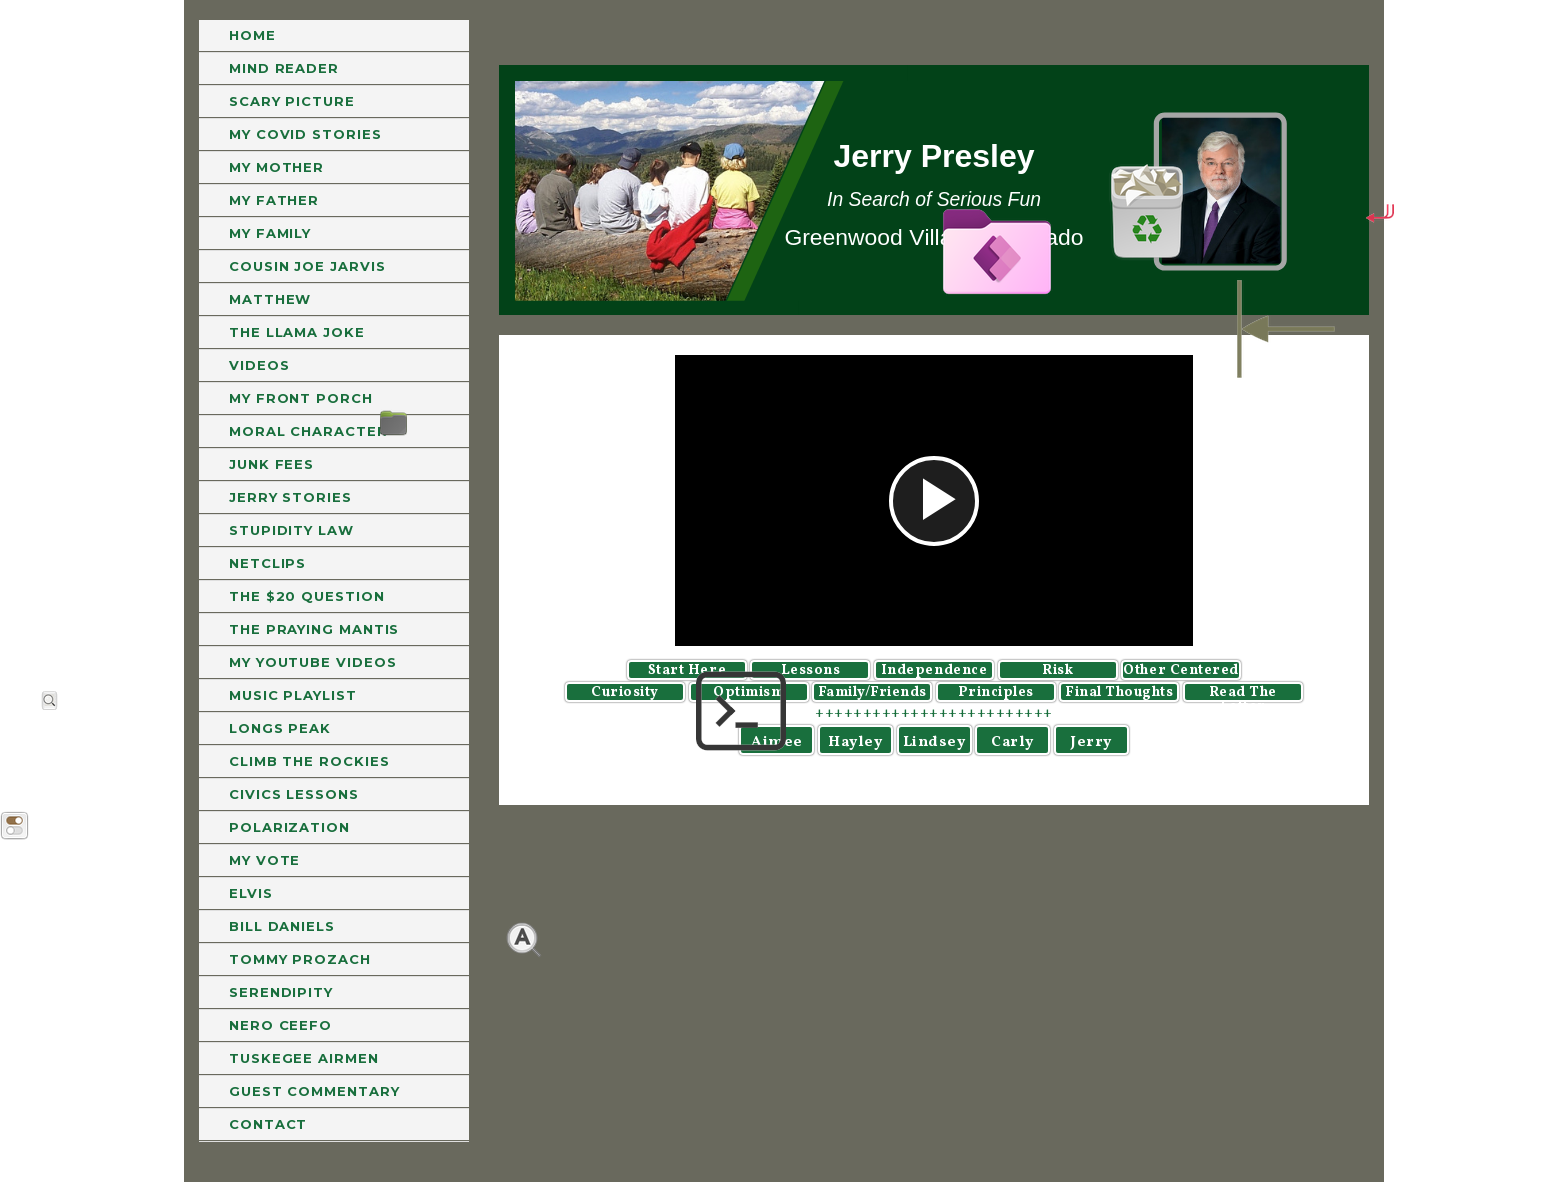 The width and height of the screenshot is (1568, 1182). What do you see at coordinates (49, 700) in the screenshot?
I see `open system log viewer` at bounding box center [49, 700].